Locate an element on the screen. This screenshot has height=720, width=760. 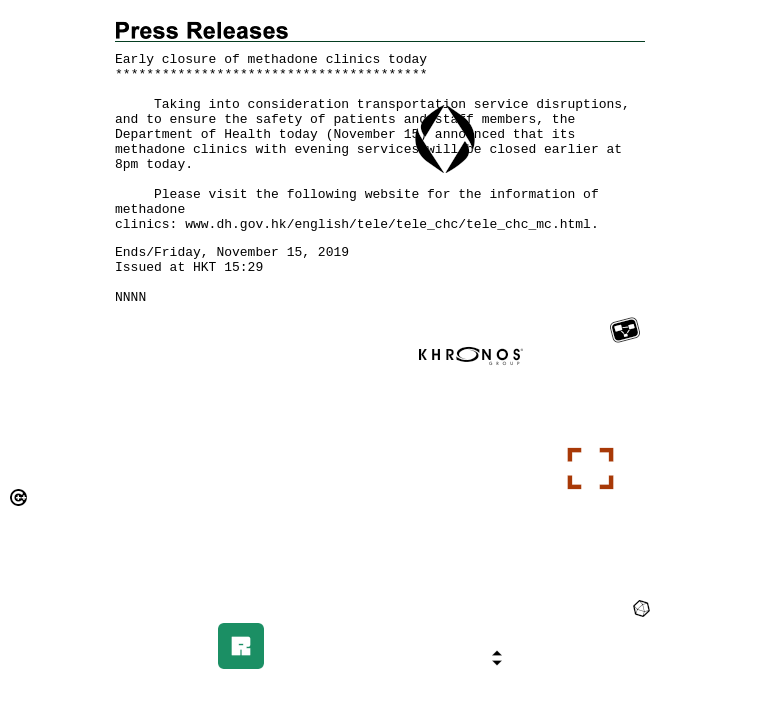
khronos group company logo is located at coordinates (471, 356).